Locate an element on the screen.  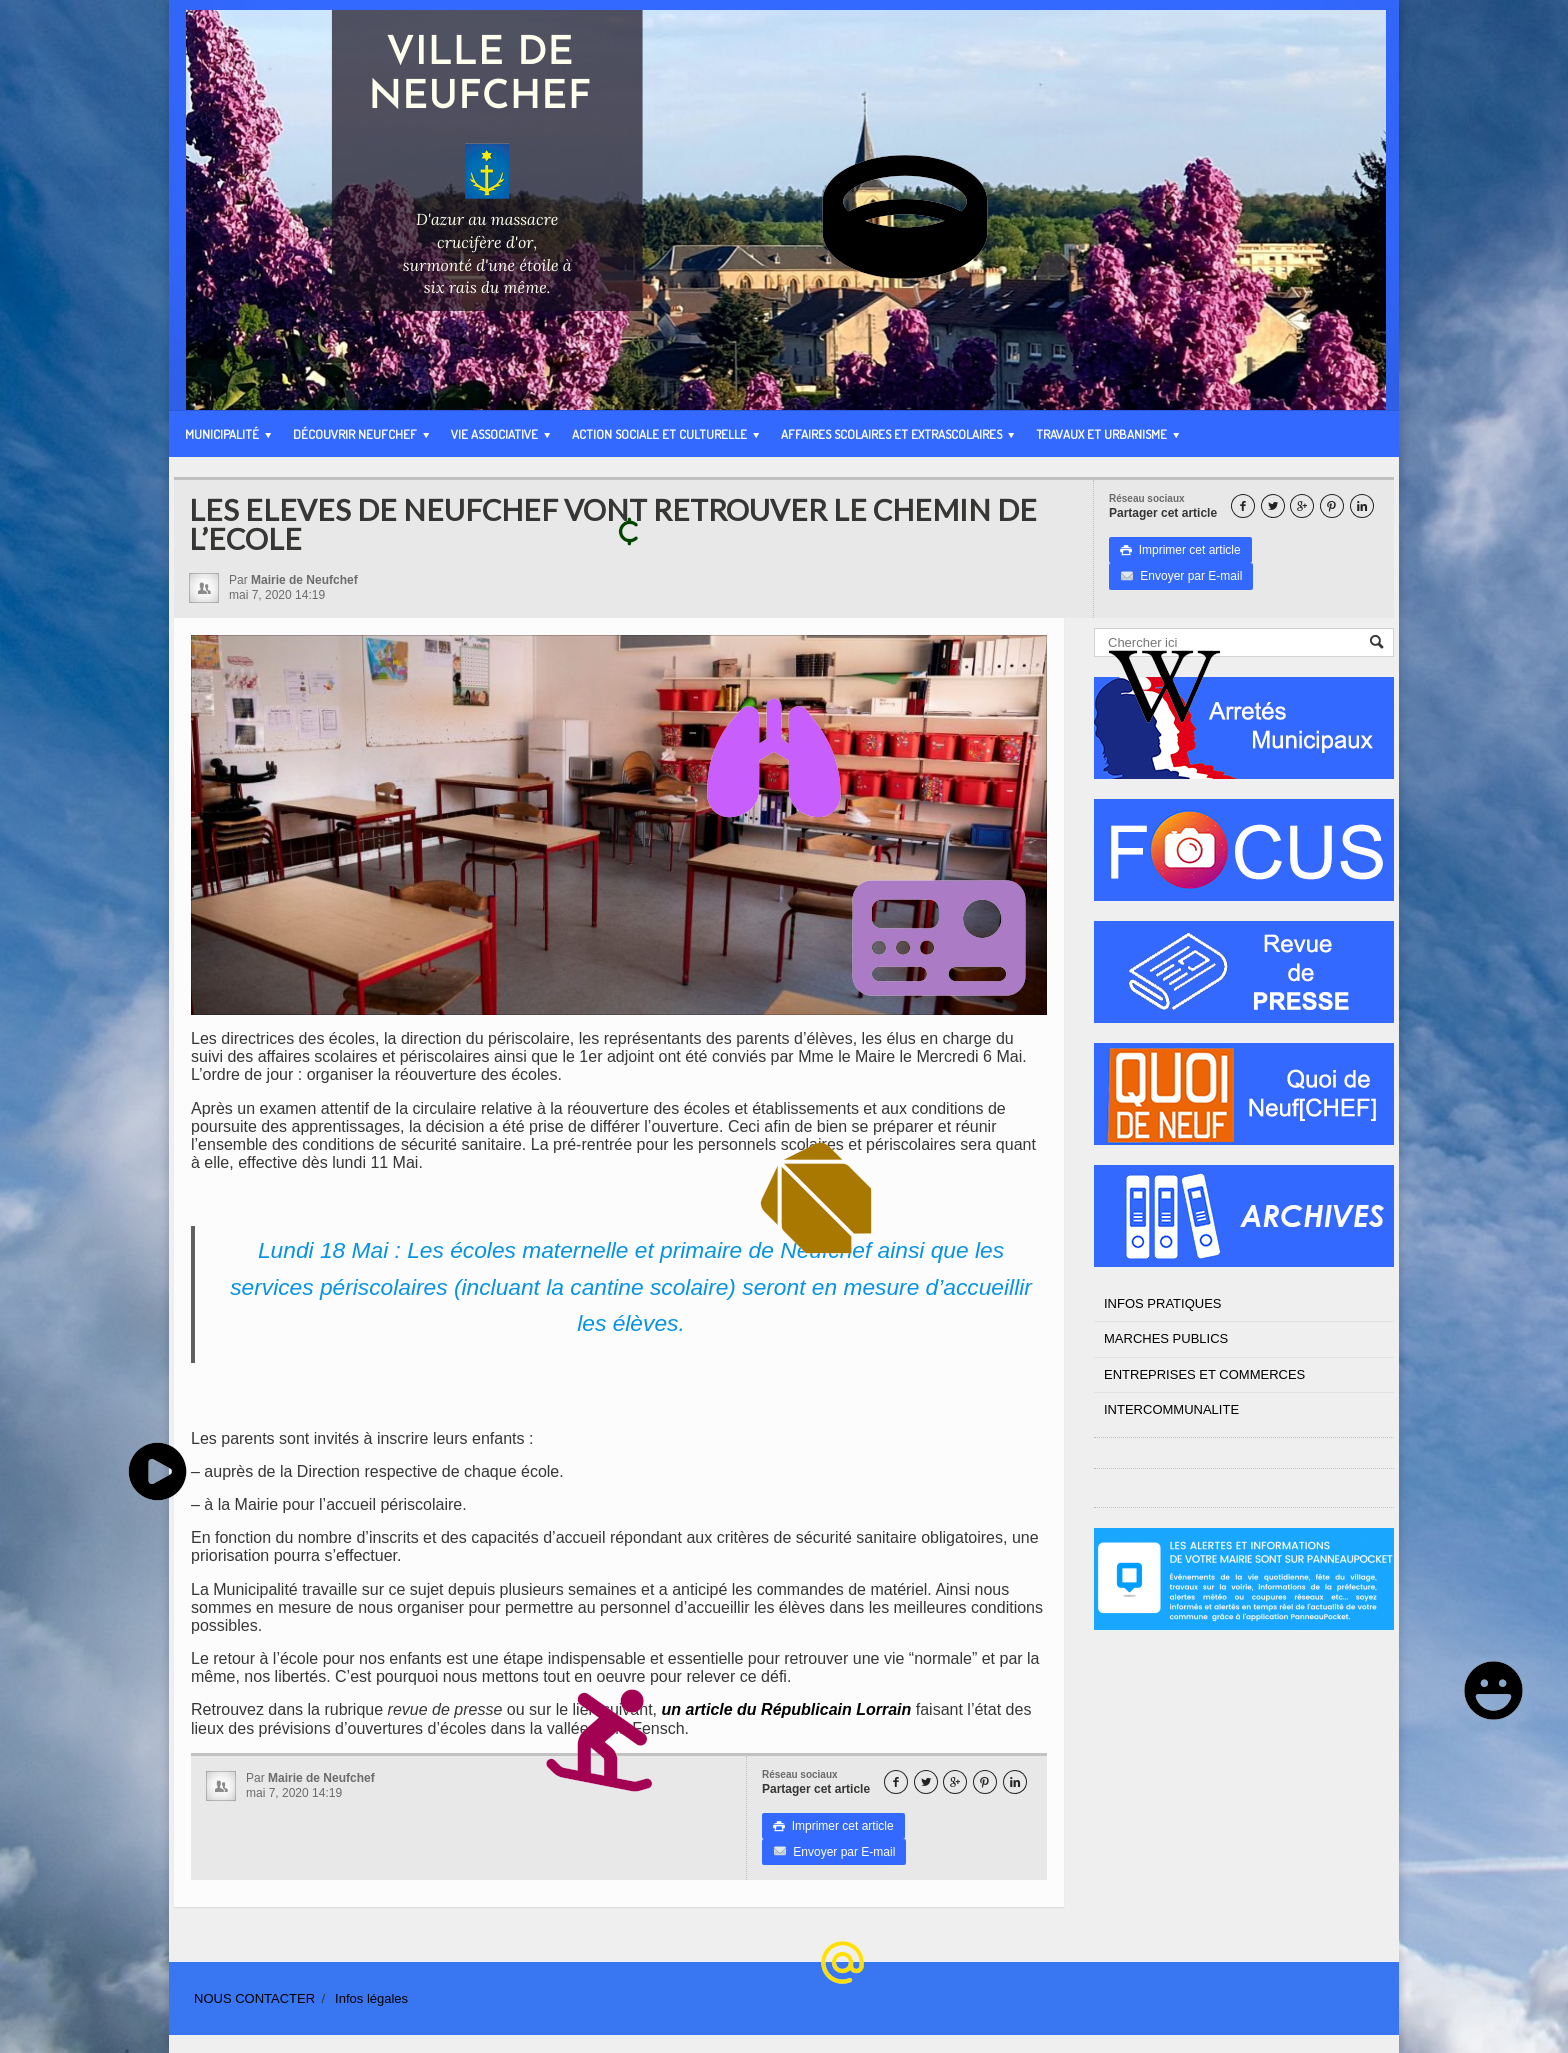
indicates a price or cost in cents is located at coordinates (628, 531).